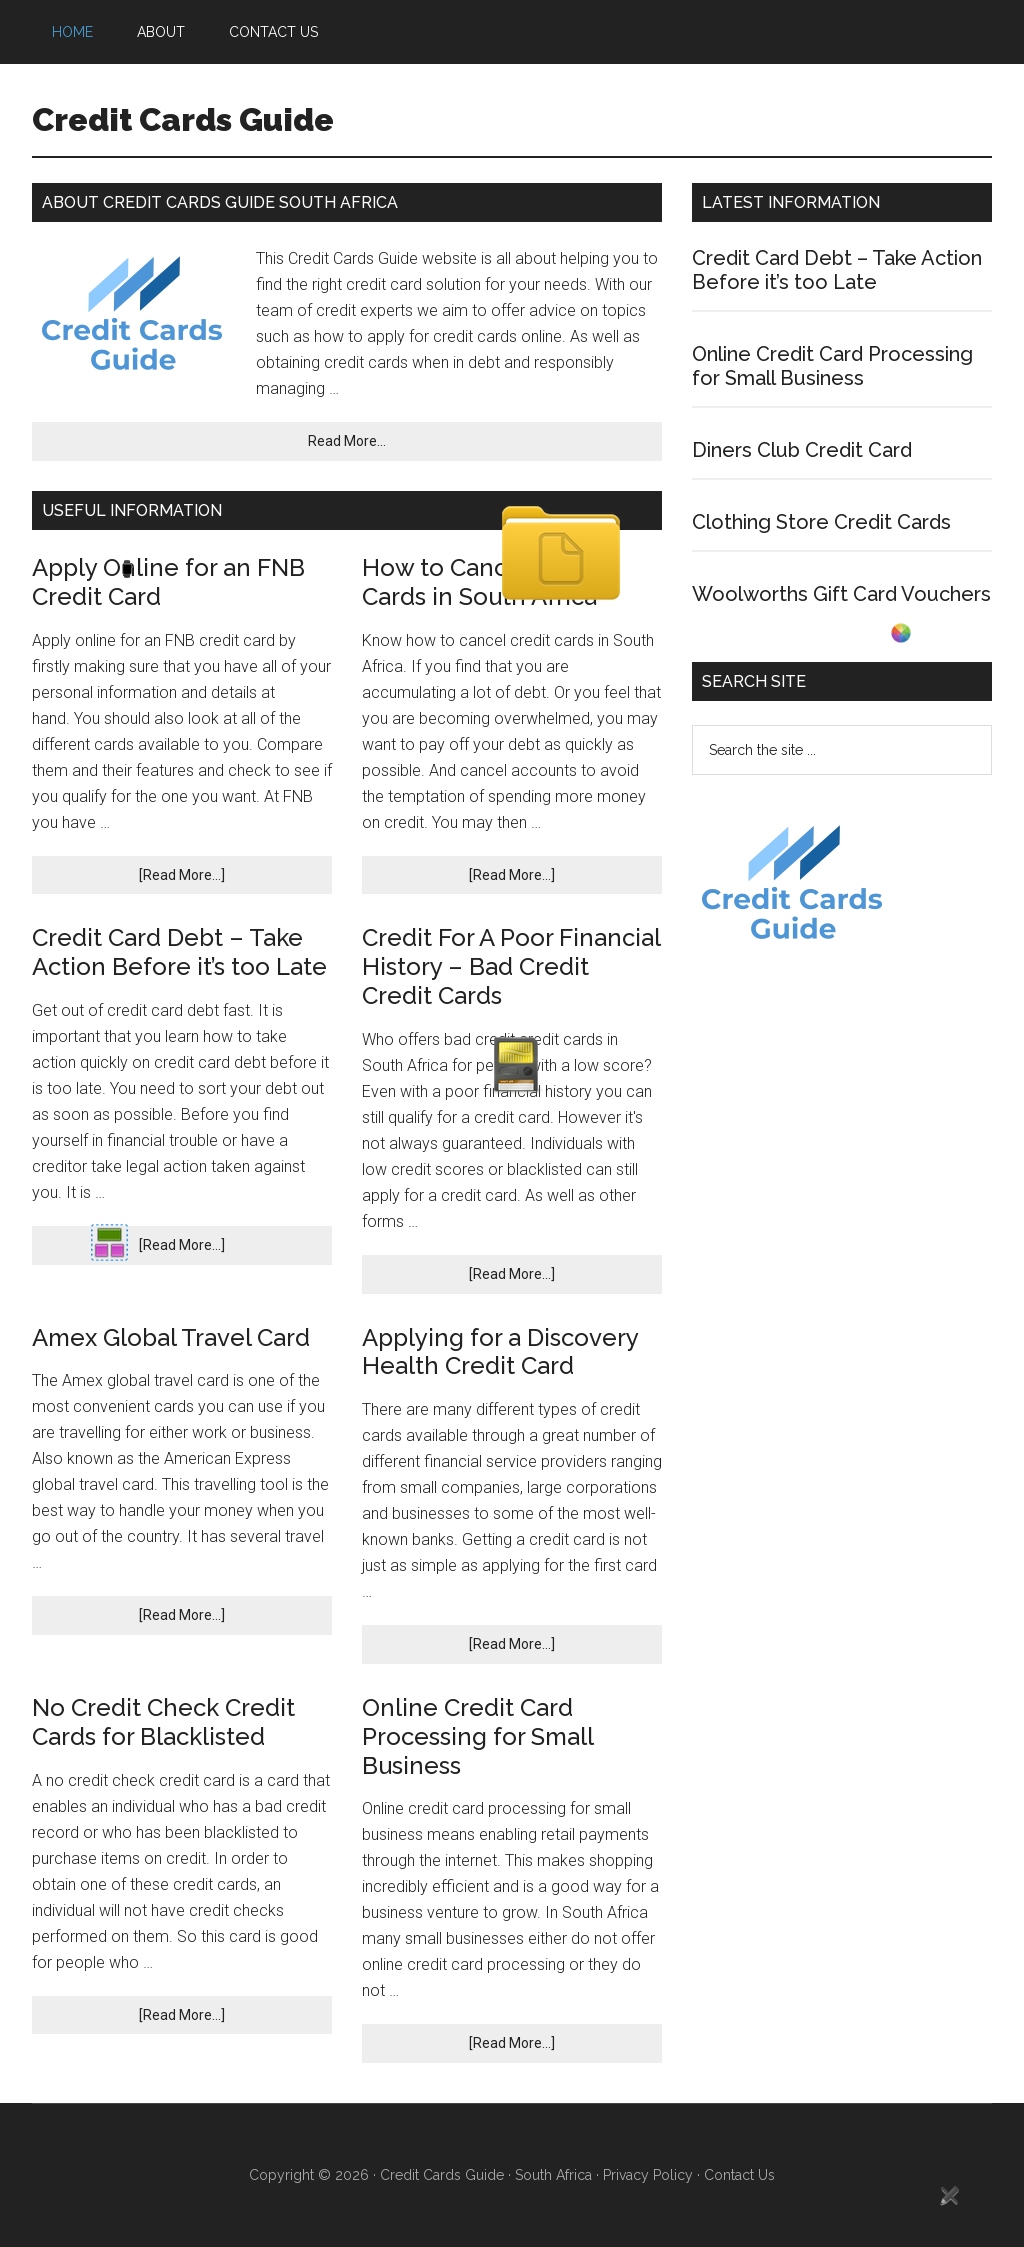  I want to click on indicates write access is disabled, so click(949, 2195).